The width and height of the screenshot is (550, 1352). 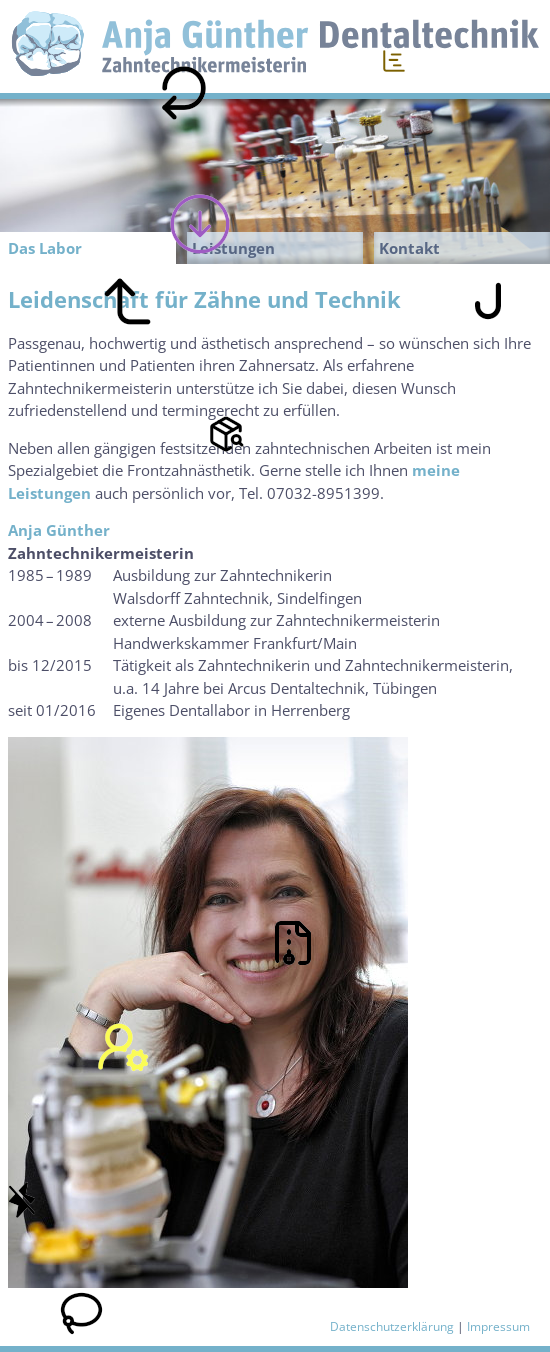 What do you see at coordinates (226, 434) in the screenshot?
I see `search for a package or shipment` at bounding box center [226, 434].